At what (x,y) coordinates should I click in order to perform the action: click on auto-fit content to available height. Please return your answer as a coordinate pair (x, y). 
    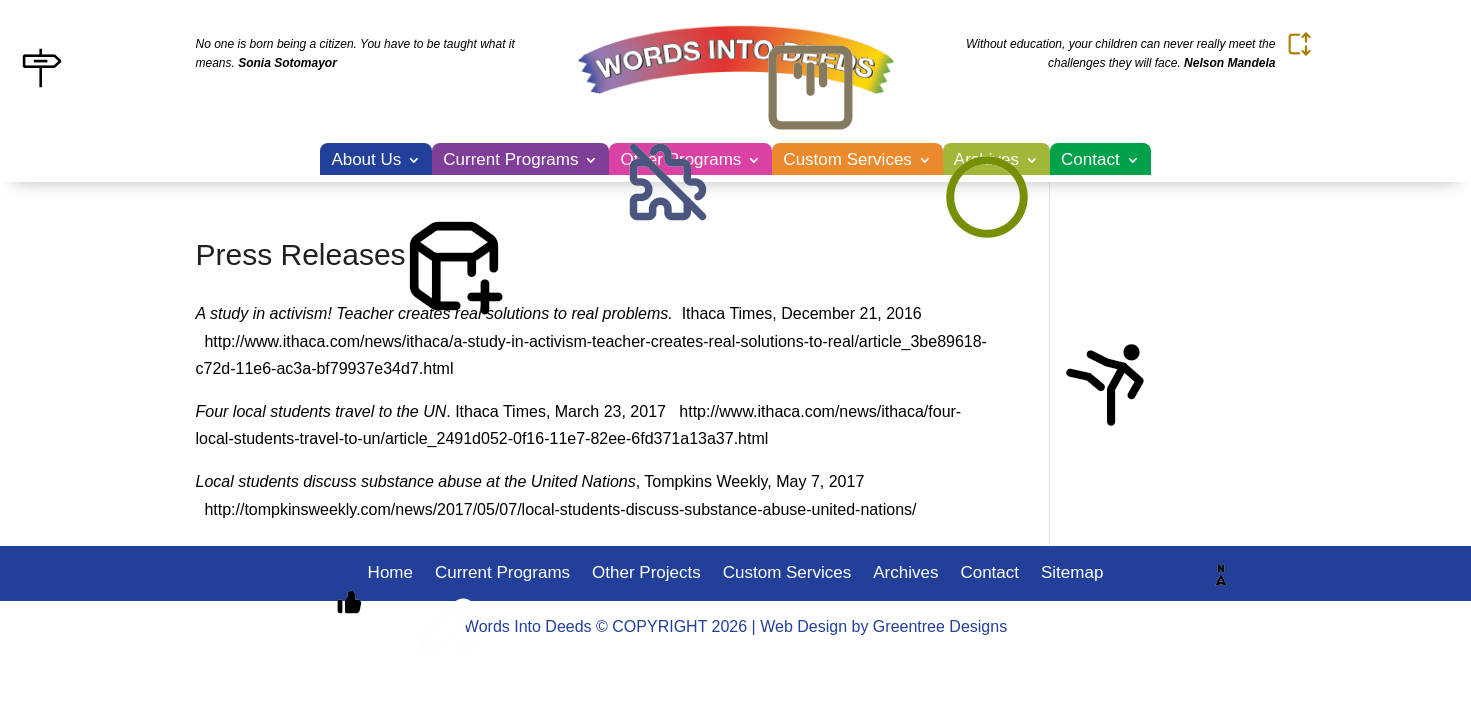
    Looking at the image, I should click on (1299, 44).